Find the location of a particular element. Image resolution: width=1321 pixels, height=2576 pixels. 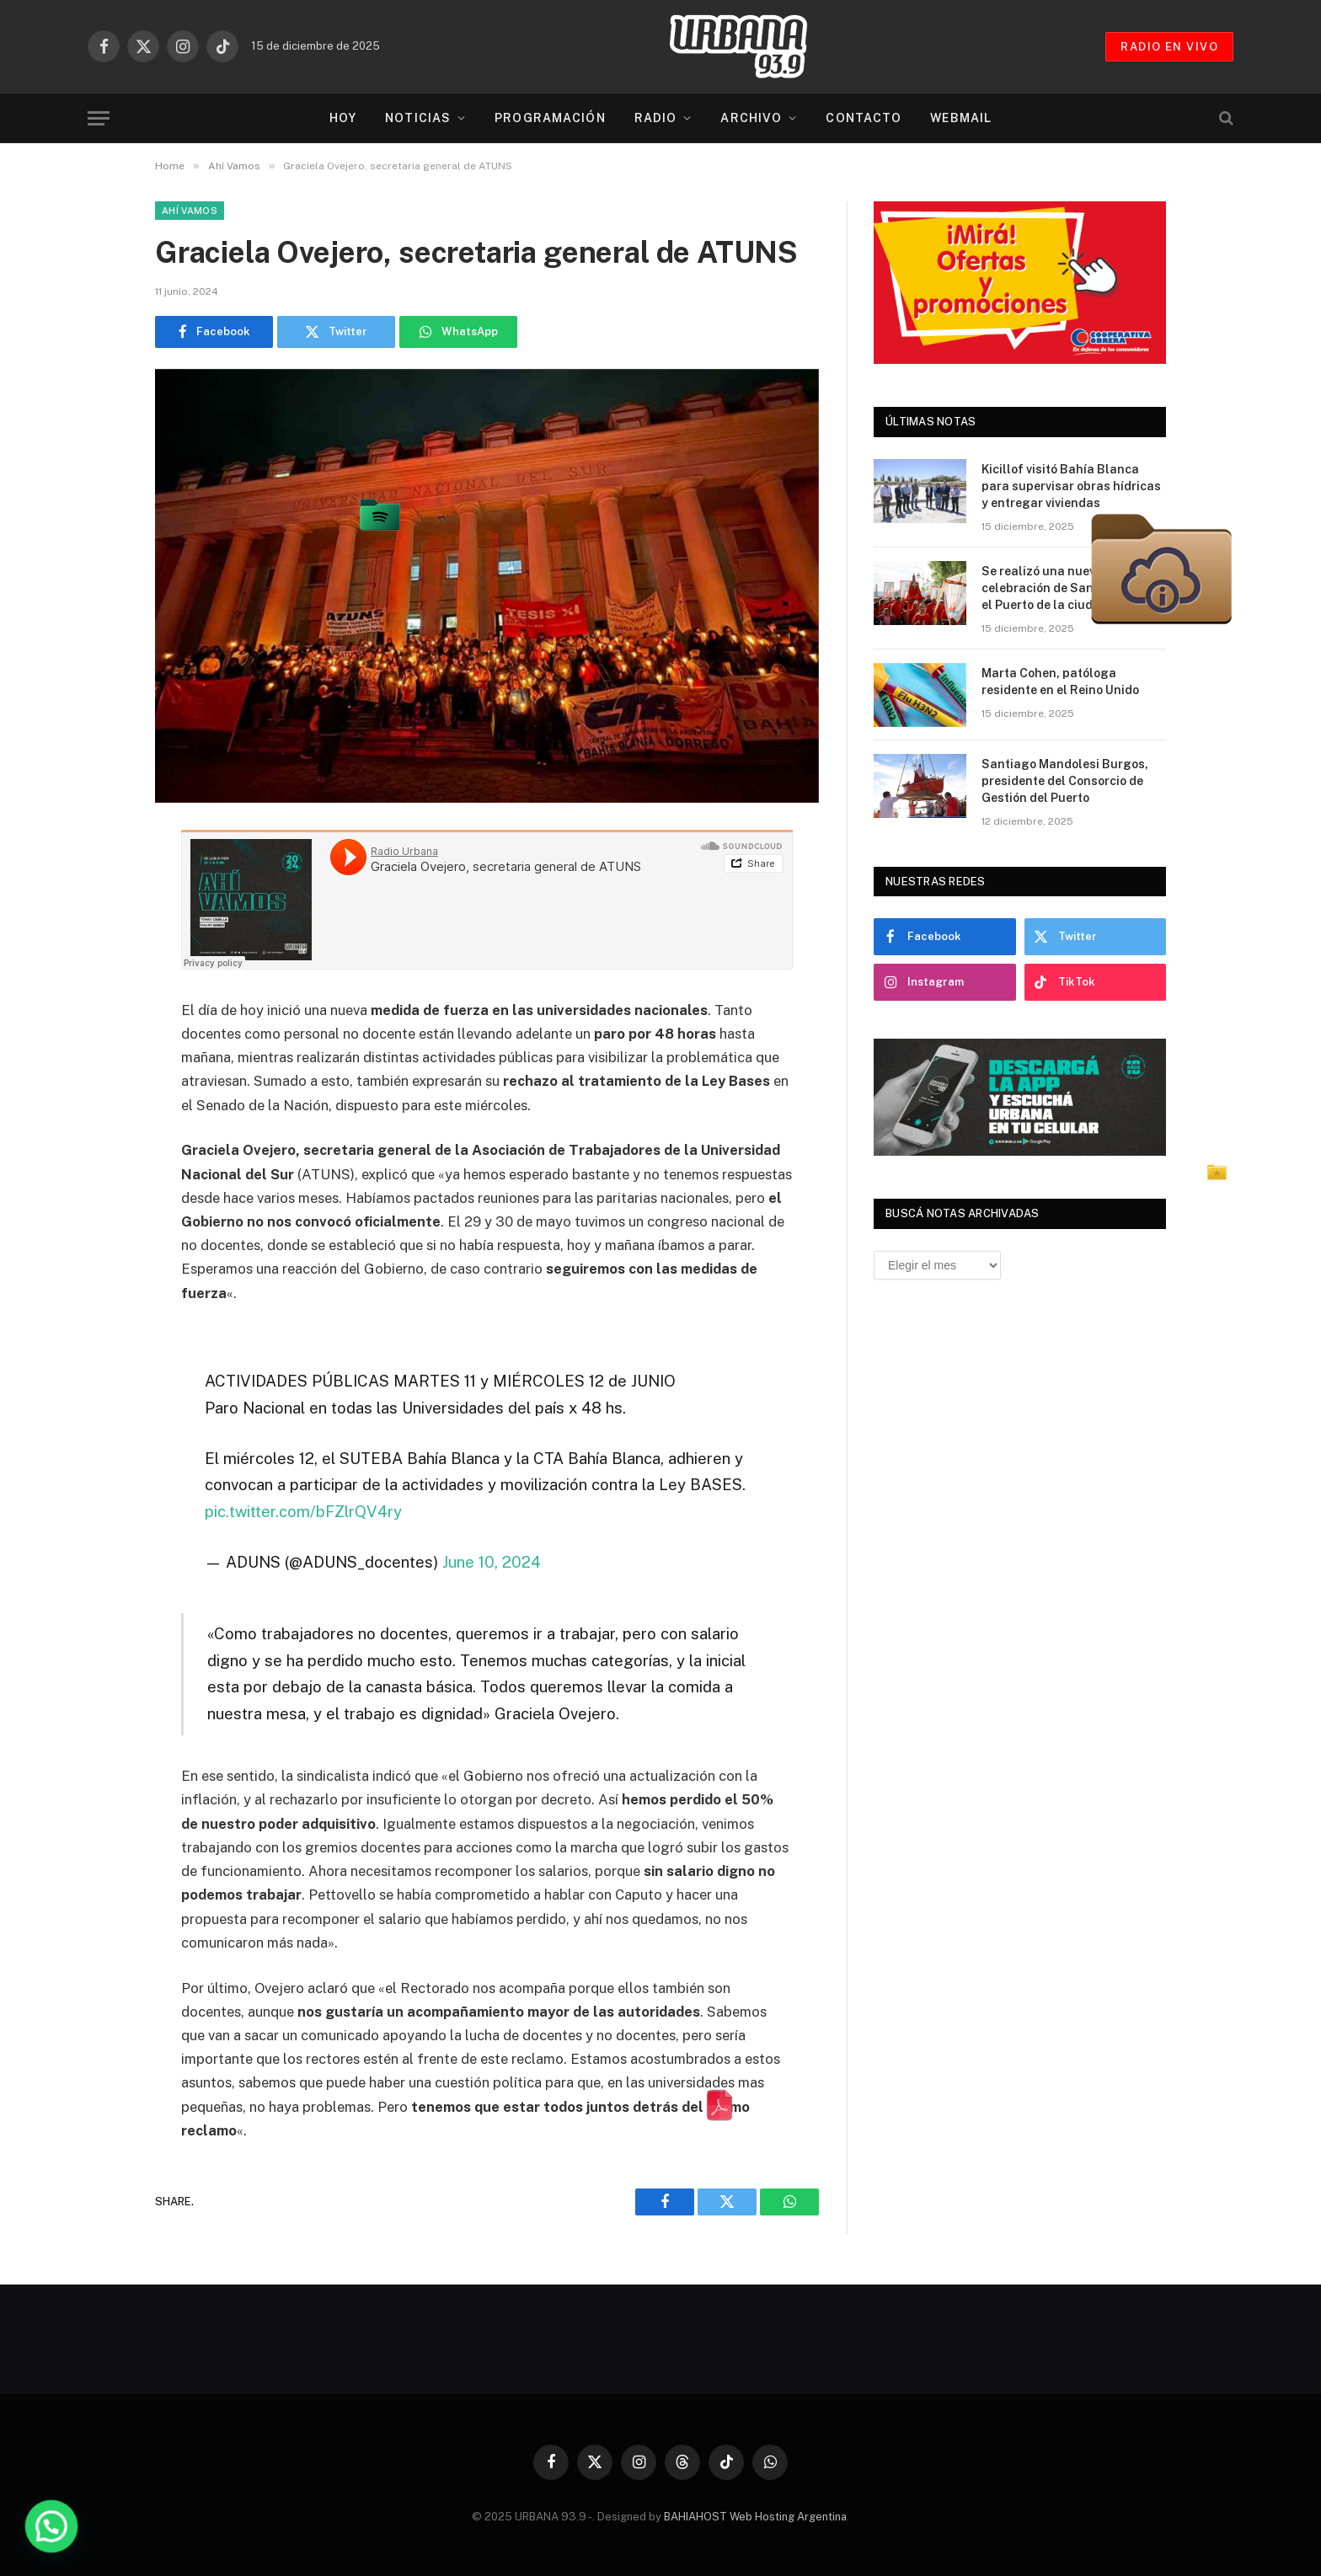

open folder containing spotify downloads or files is located at coordinates (380, 516).